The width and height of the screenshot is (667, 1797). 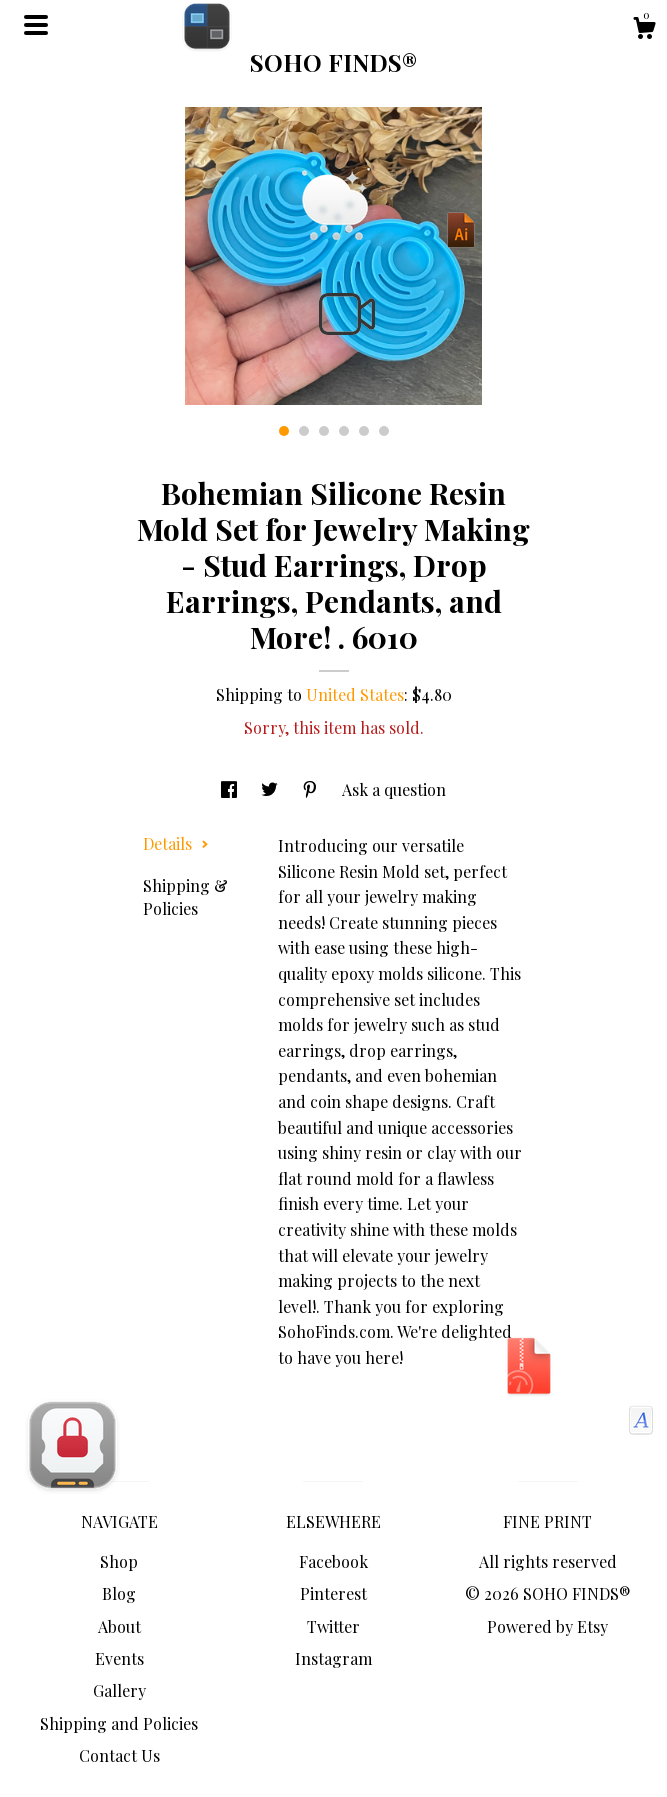 I want to click on access encryption and security settings, so click(x=72, y=1446).